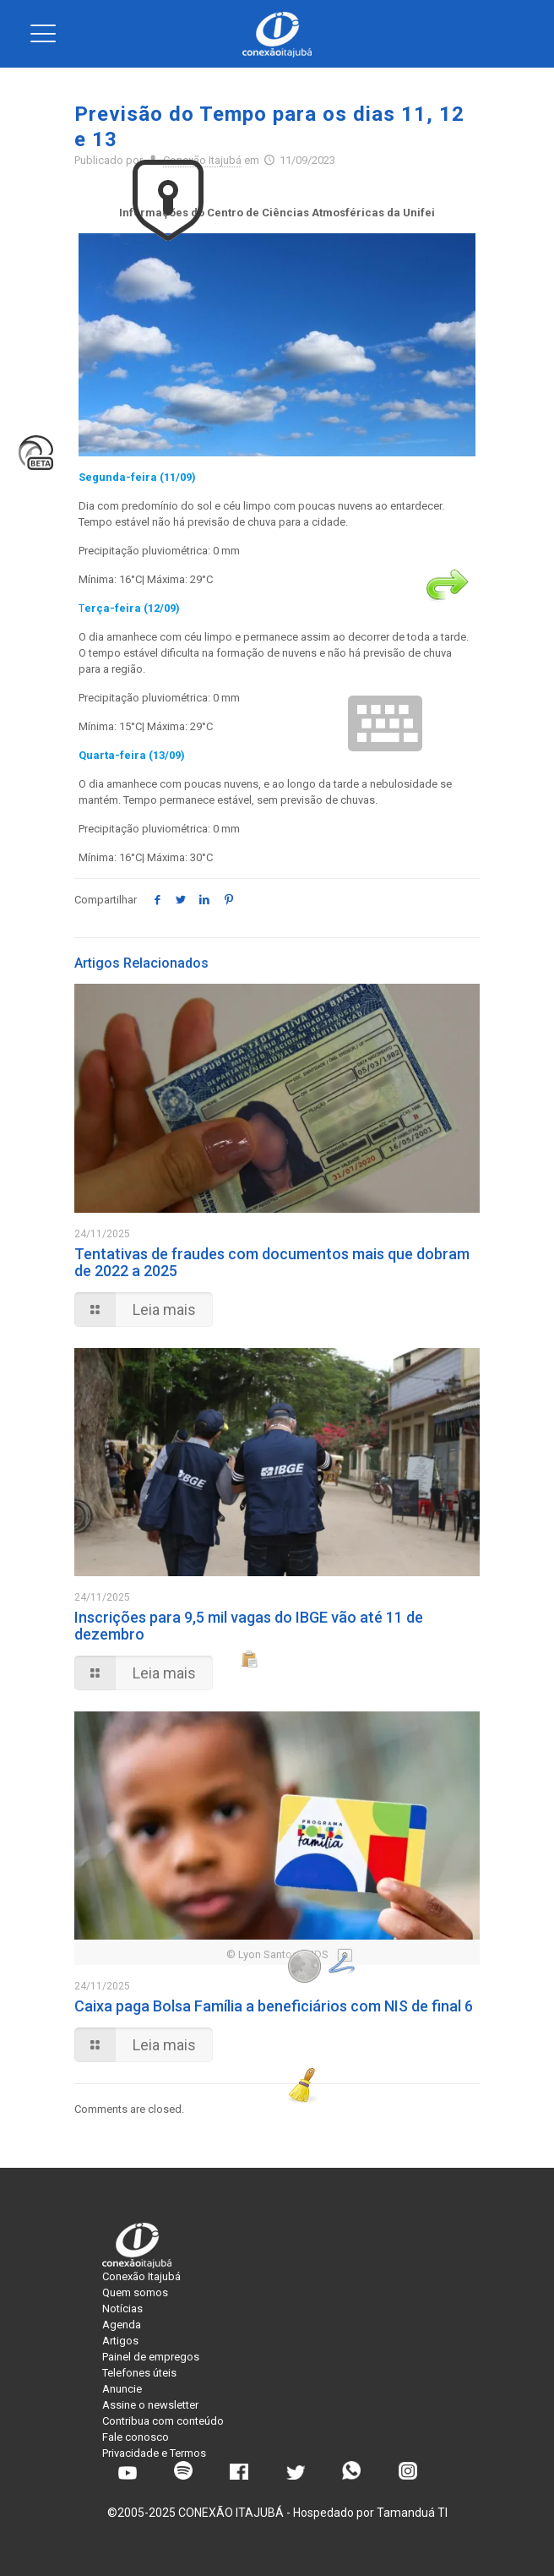  What do you see at coordinates (304, 1966) in the screenshot?
I see `indicates clear weather conditions at night` at bounding box center [304, 1966].